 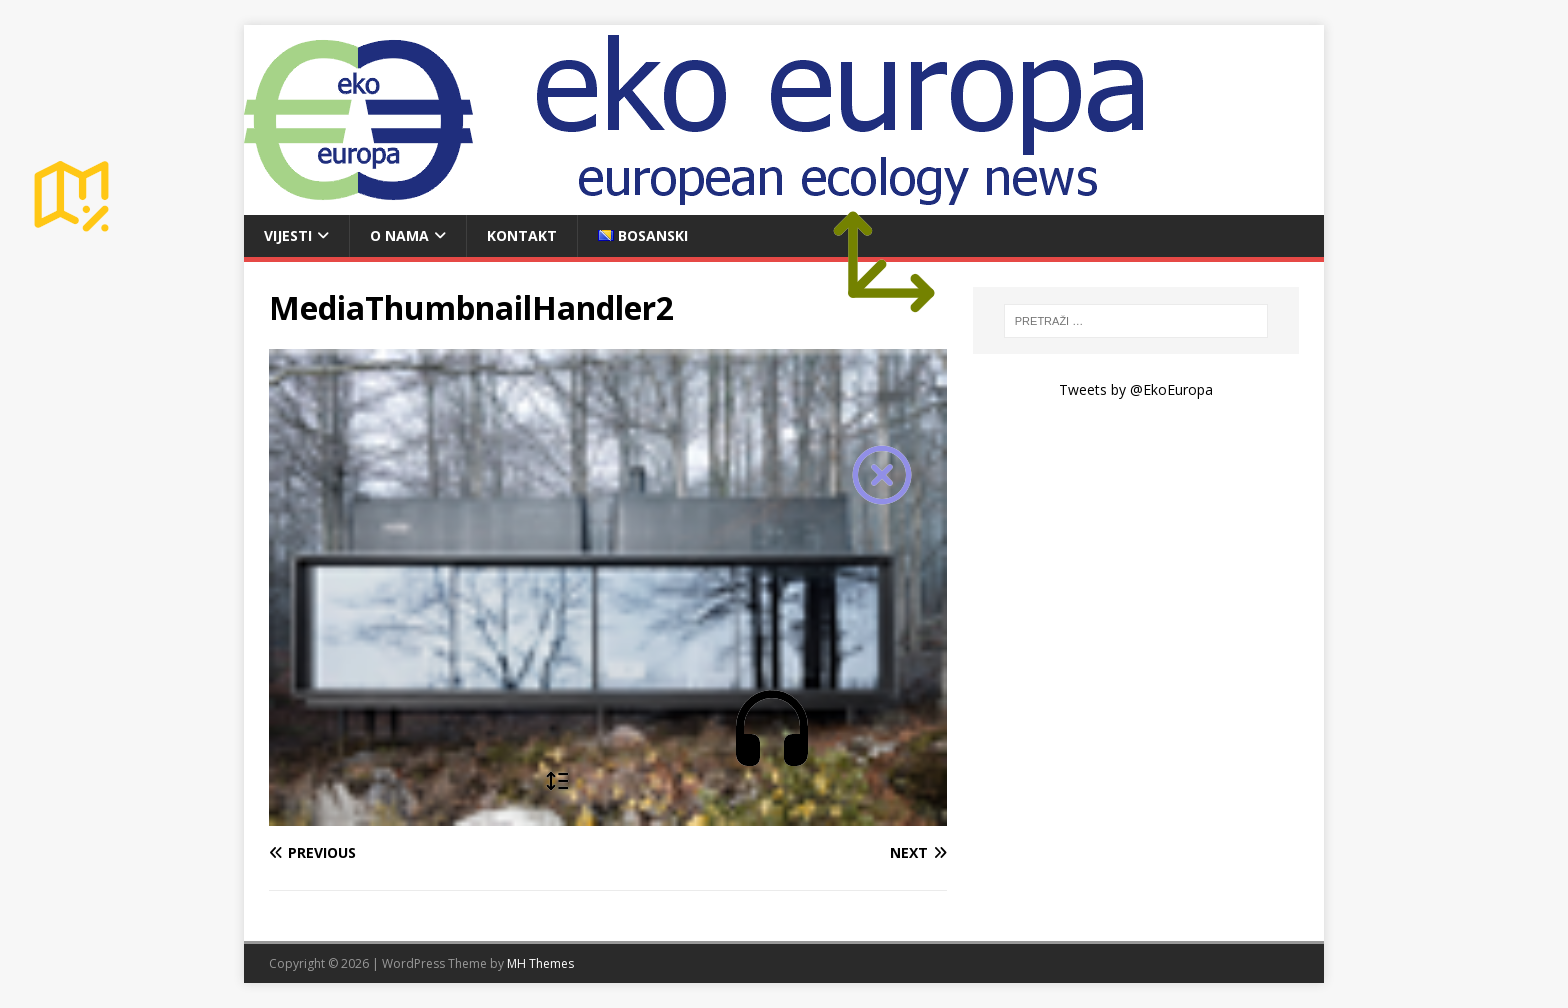 What do you see at coordinates (882, 475) in the screenshot?
I see `close or dismiss a dialog` at bounding box center [882, 475].